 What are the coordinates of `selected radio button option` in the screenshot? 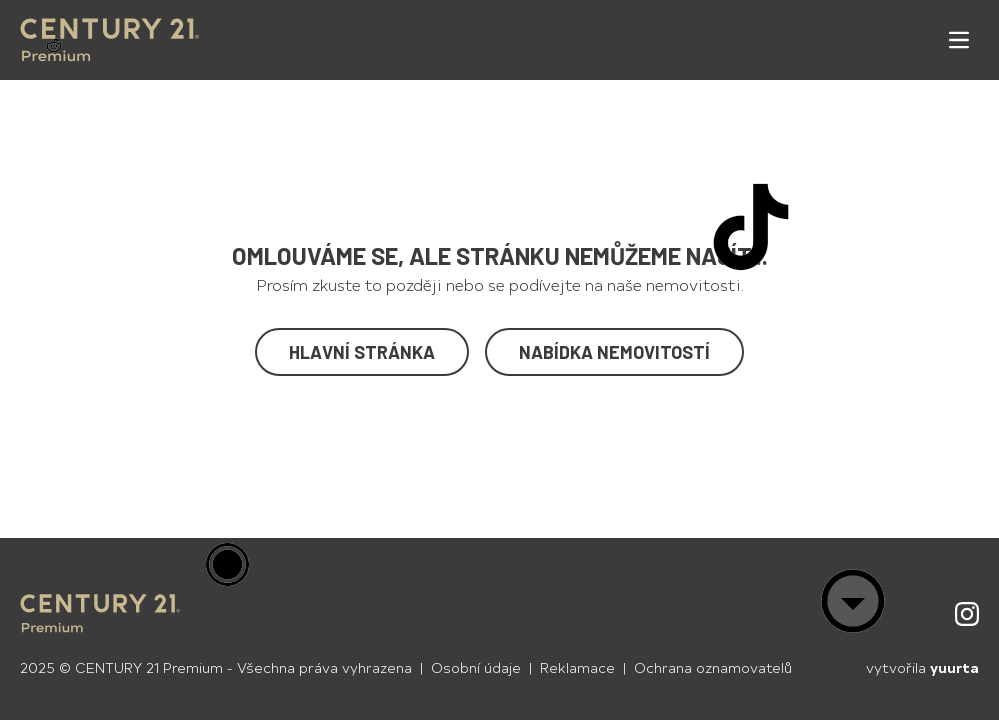 It's located at (227, 564).